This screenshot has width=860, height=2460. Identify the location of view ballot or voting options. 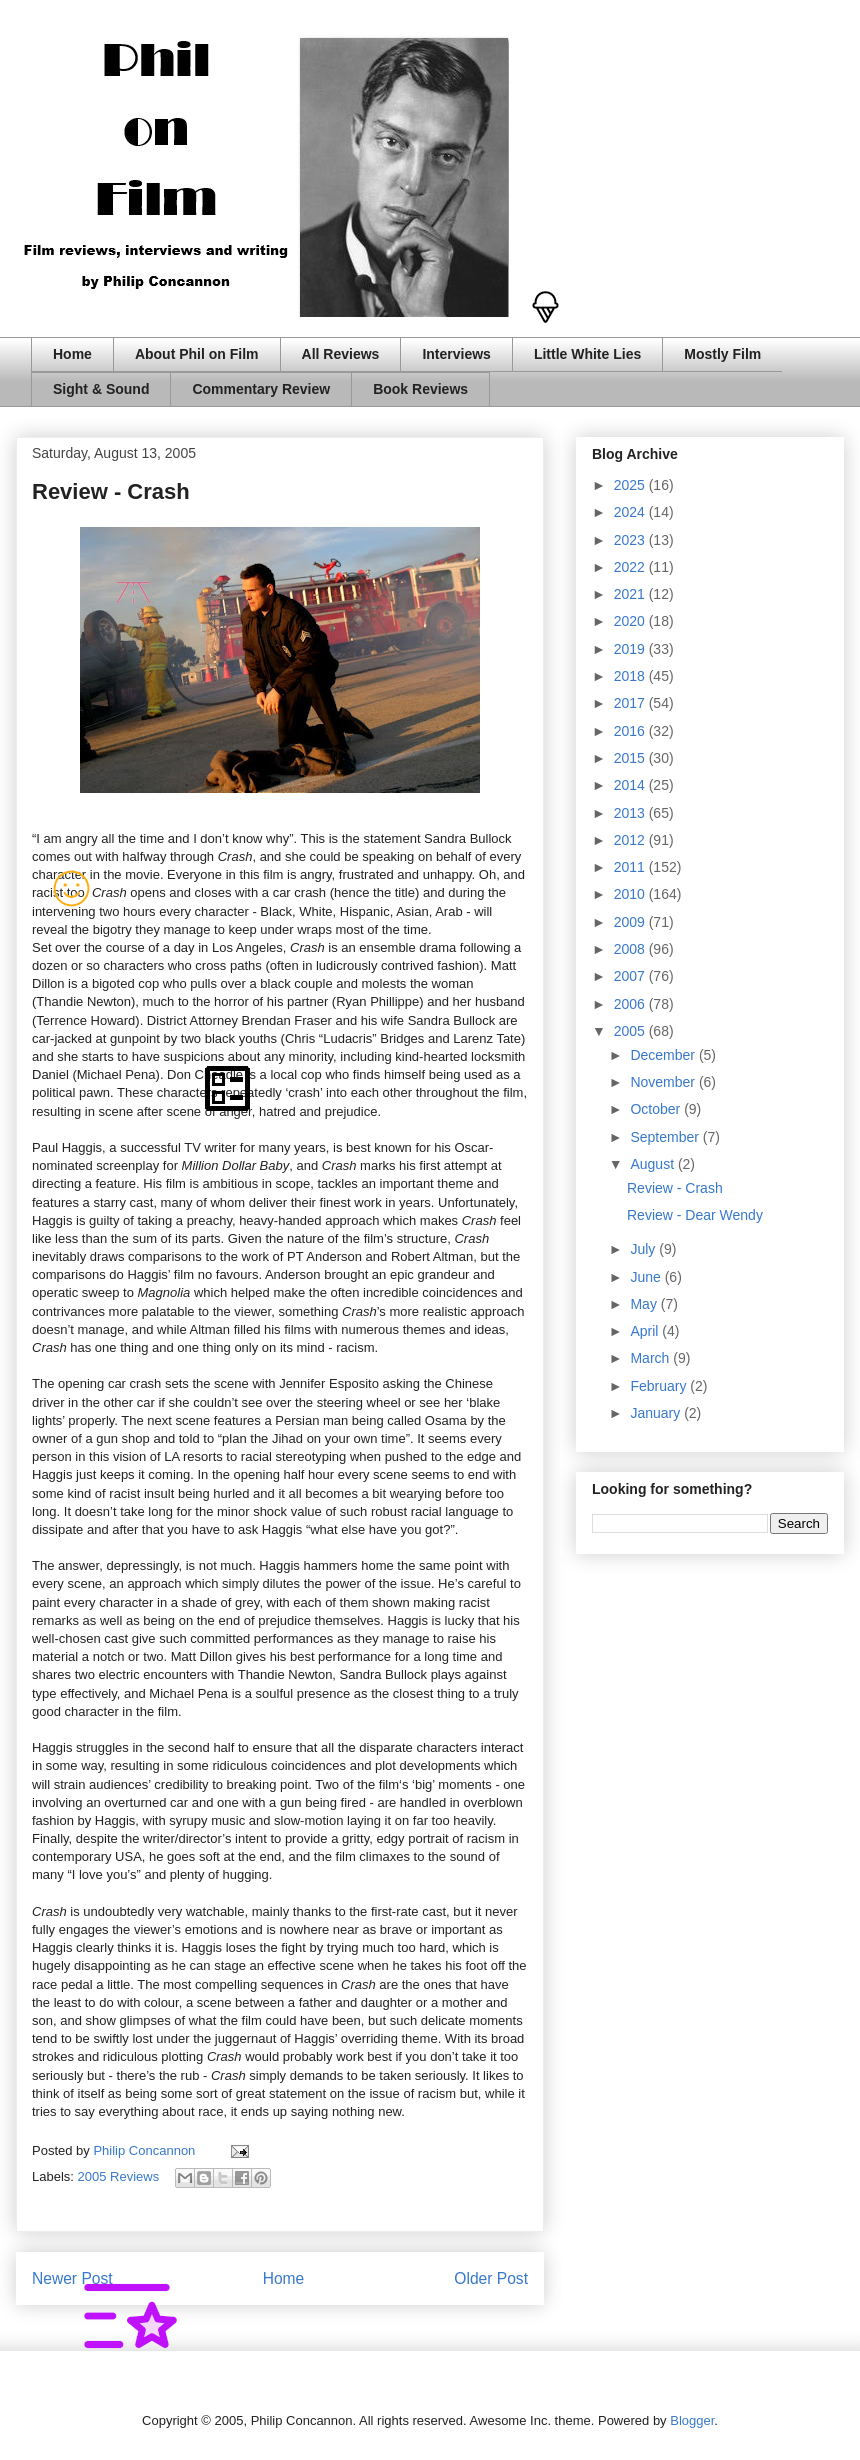
(227, 1088).